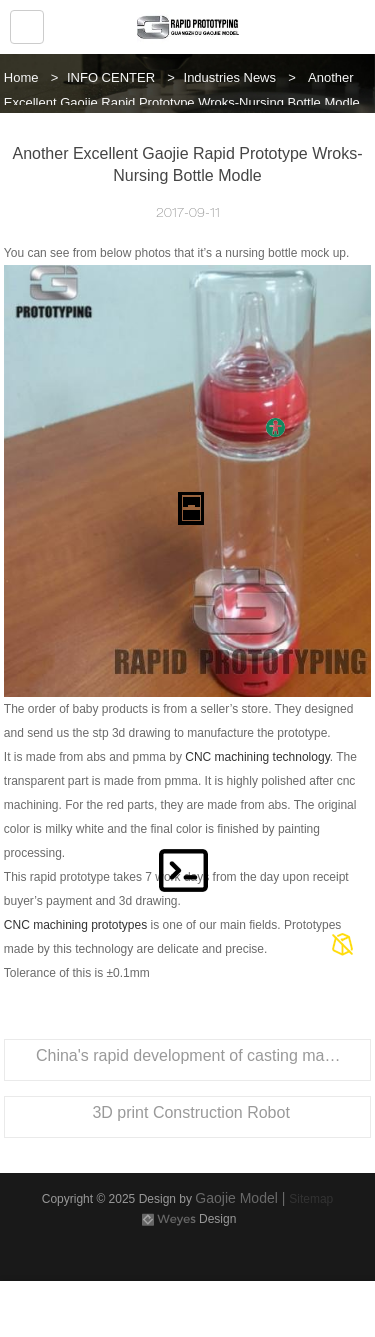 This screenshot has width=375, height=1337. Describe the element at coordinates (275, 427) in the screenshot. I see `enable accessibility features` at that location.